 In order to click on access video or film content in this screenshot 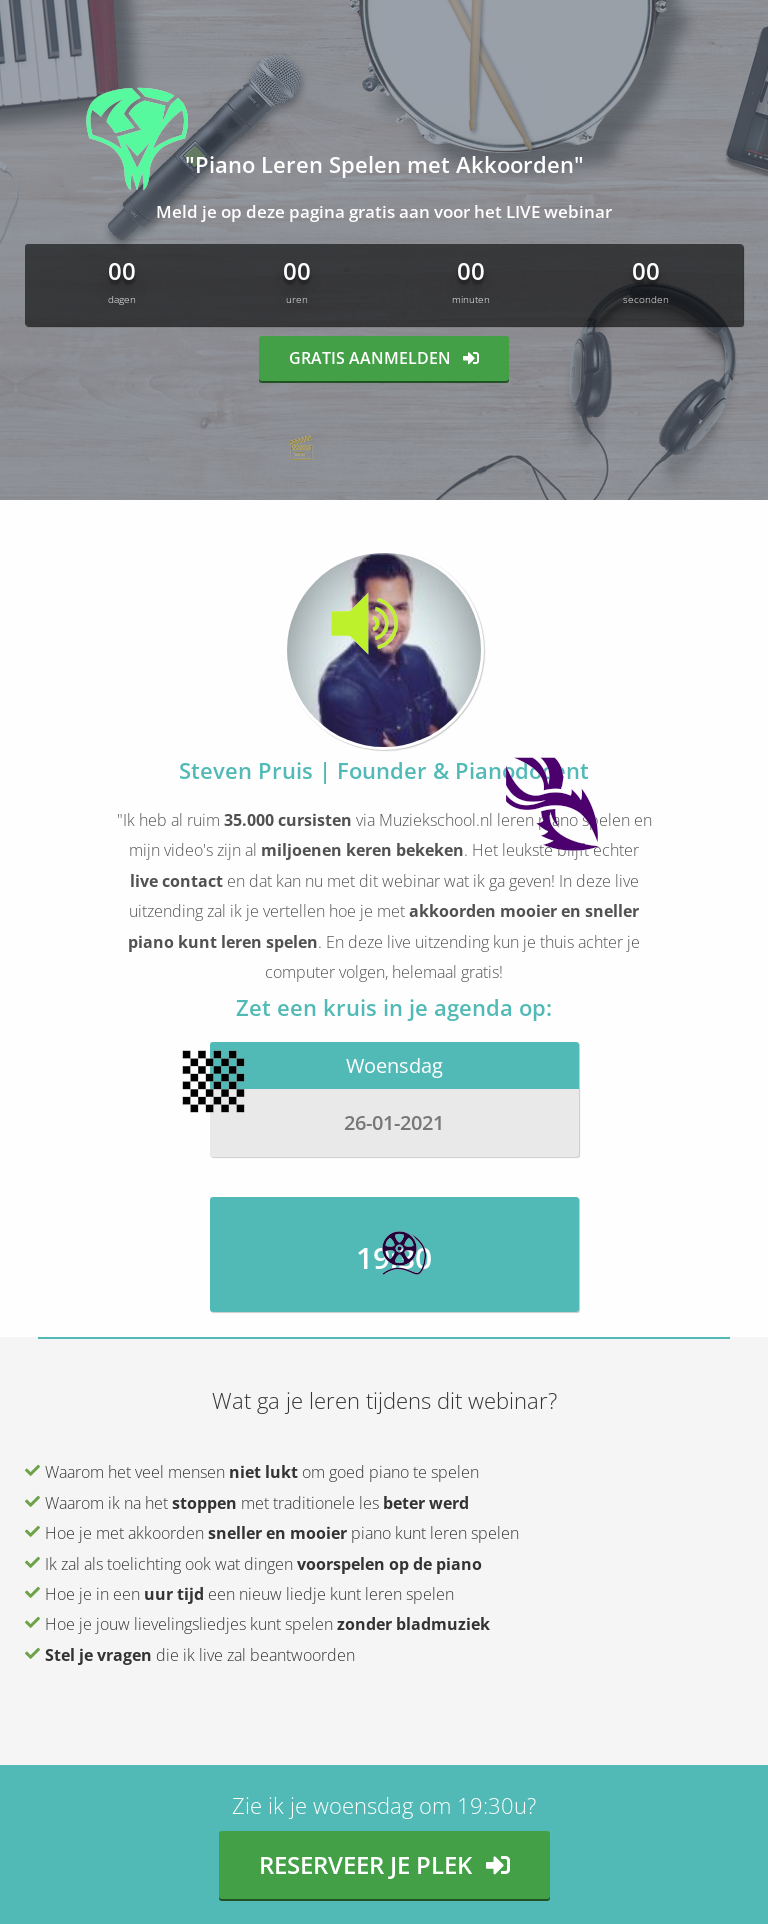, I will do `click(404, 1253)`.